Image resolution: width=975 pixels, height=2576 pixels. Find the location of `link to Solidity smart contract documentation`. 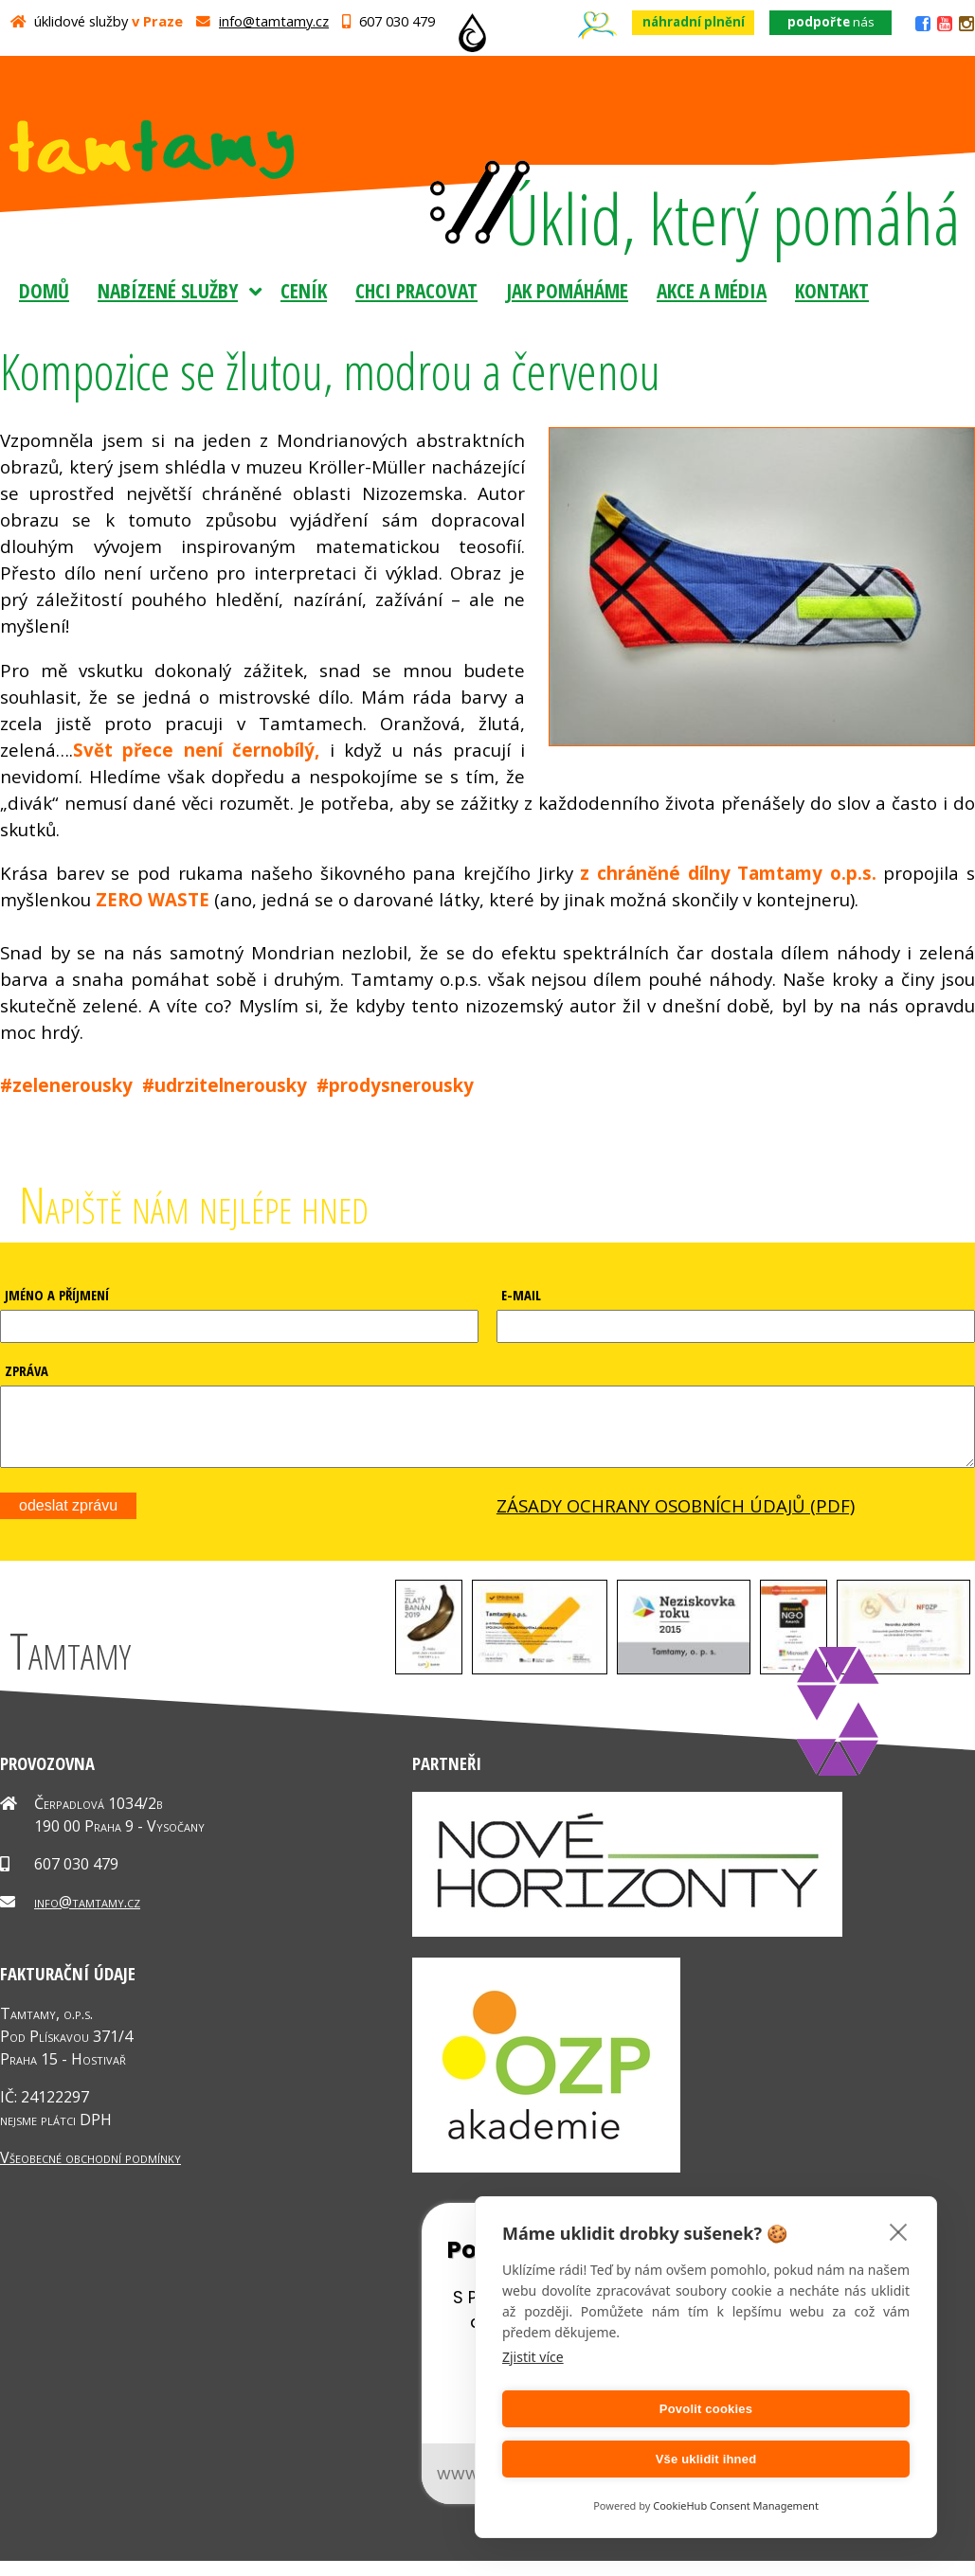

link to Solidity smart contract documentation is located at coordinates (838, 1711).